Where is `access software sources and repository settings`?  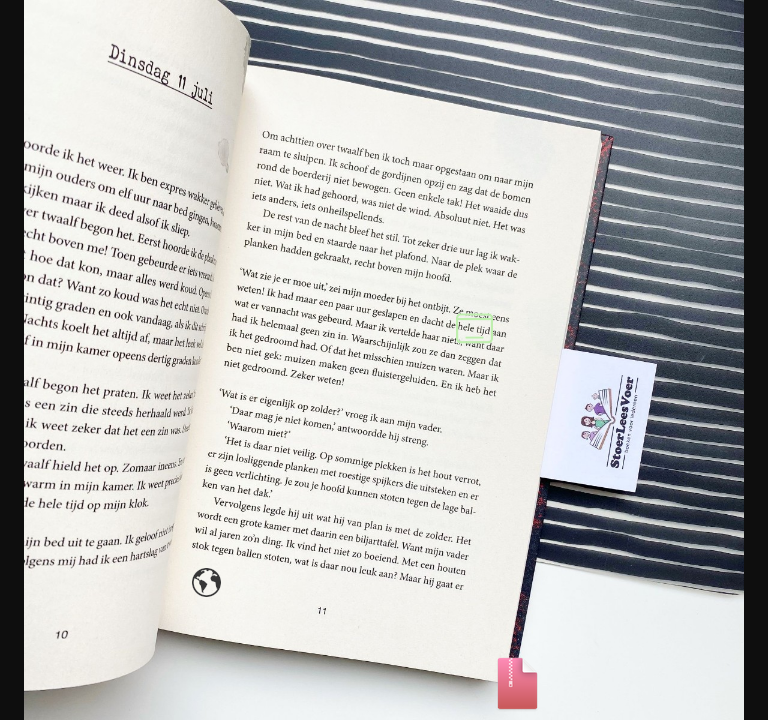 access software sources and repository settings is located at coordinates (206, 582).